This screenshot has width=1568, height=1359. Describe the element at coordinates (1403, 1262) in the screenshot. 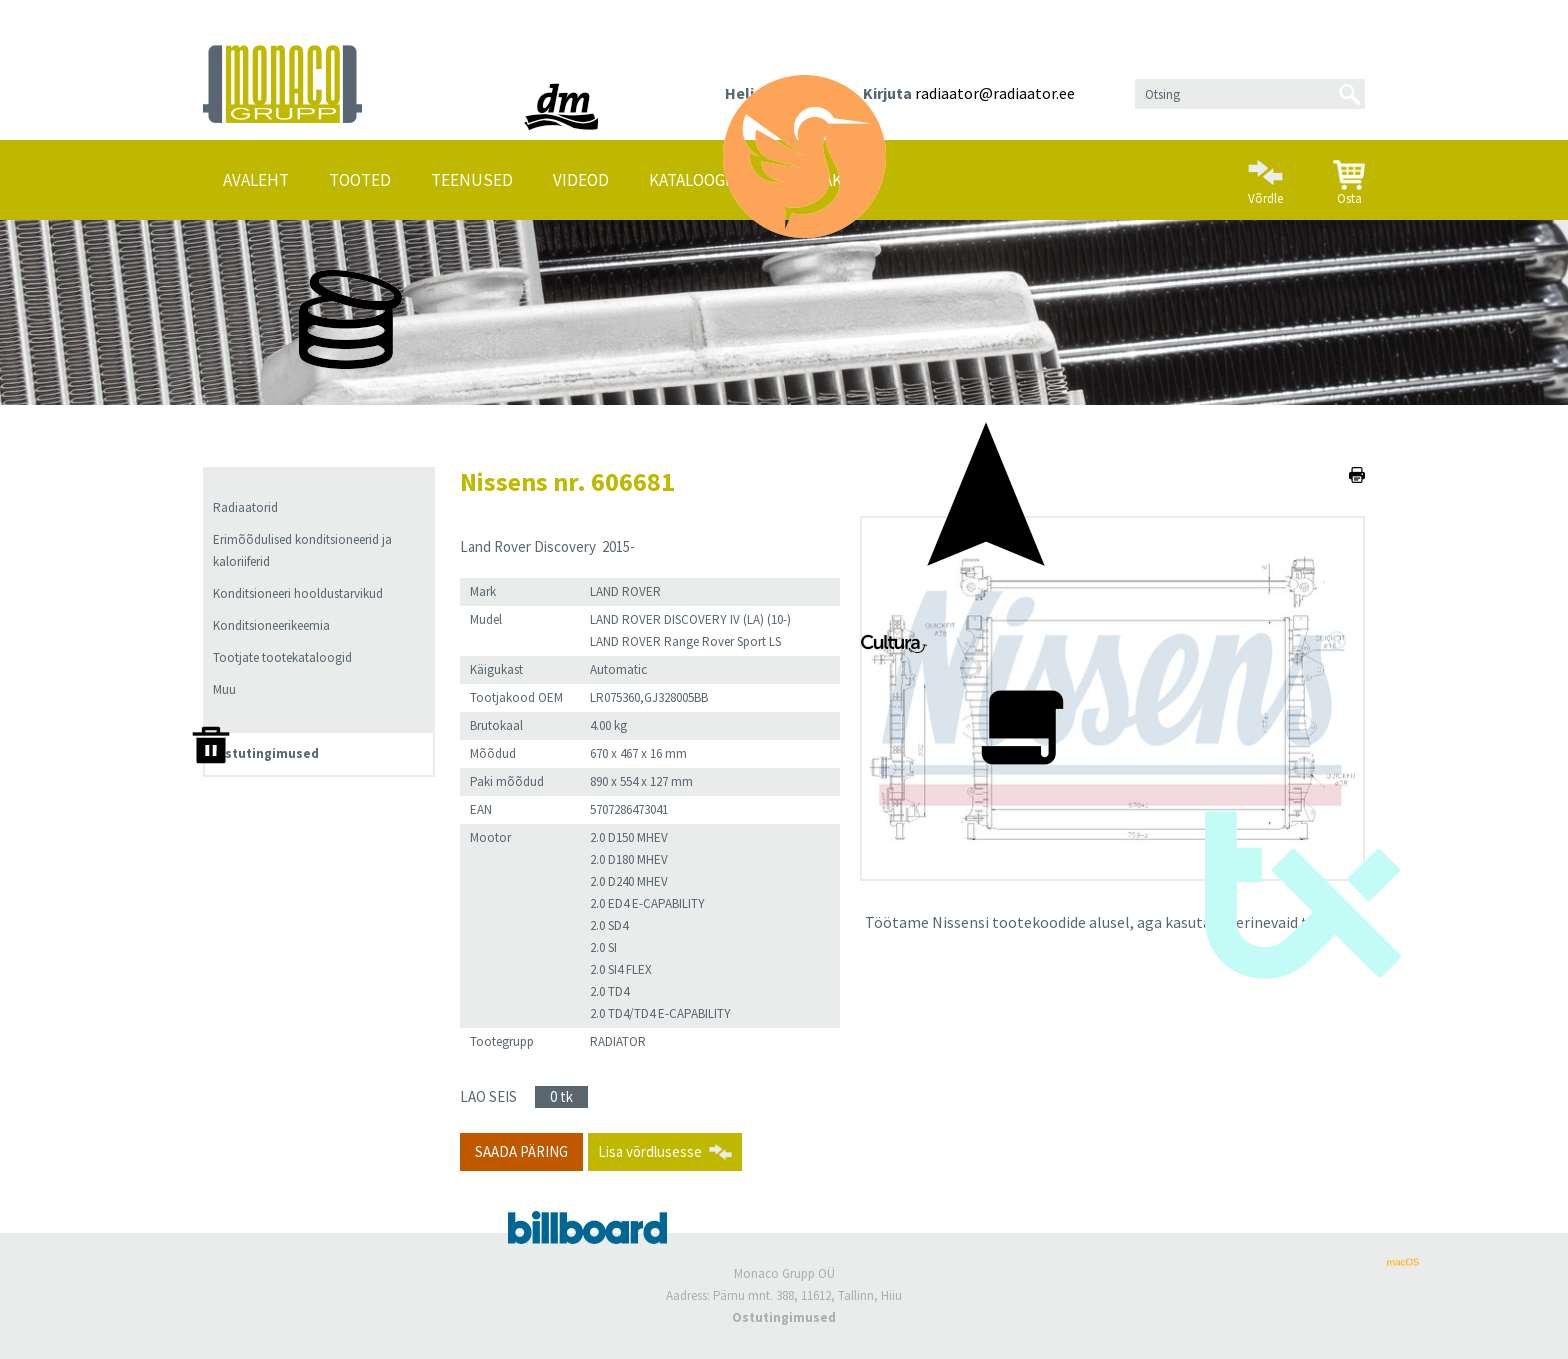

I see `indicates macOS operating system compatibility` at that location.